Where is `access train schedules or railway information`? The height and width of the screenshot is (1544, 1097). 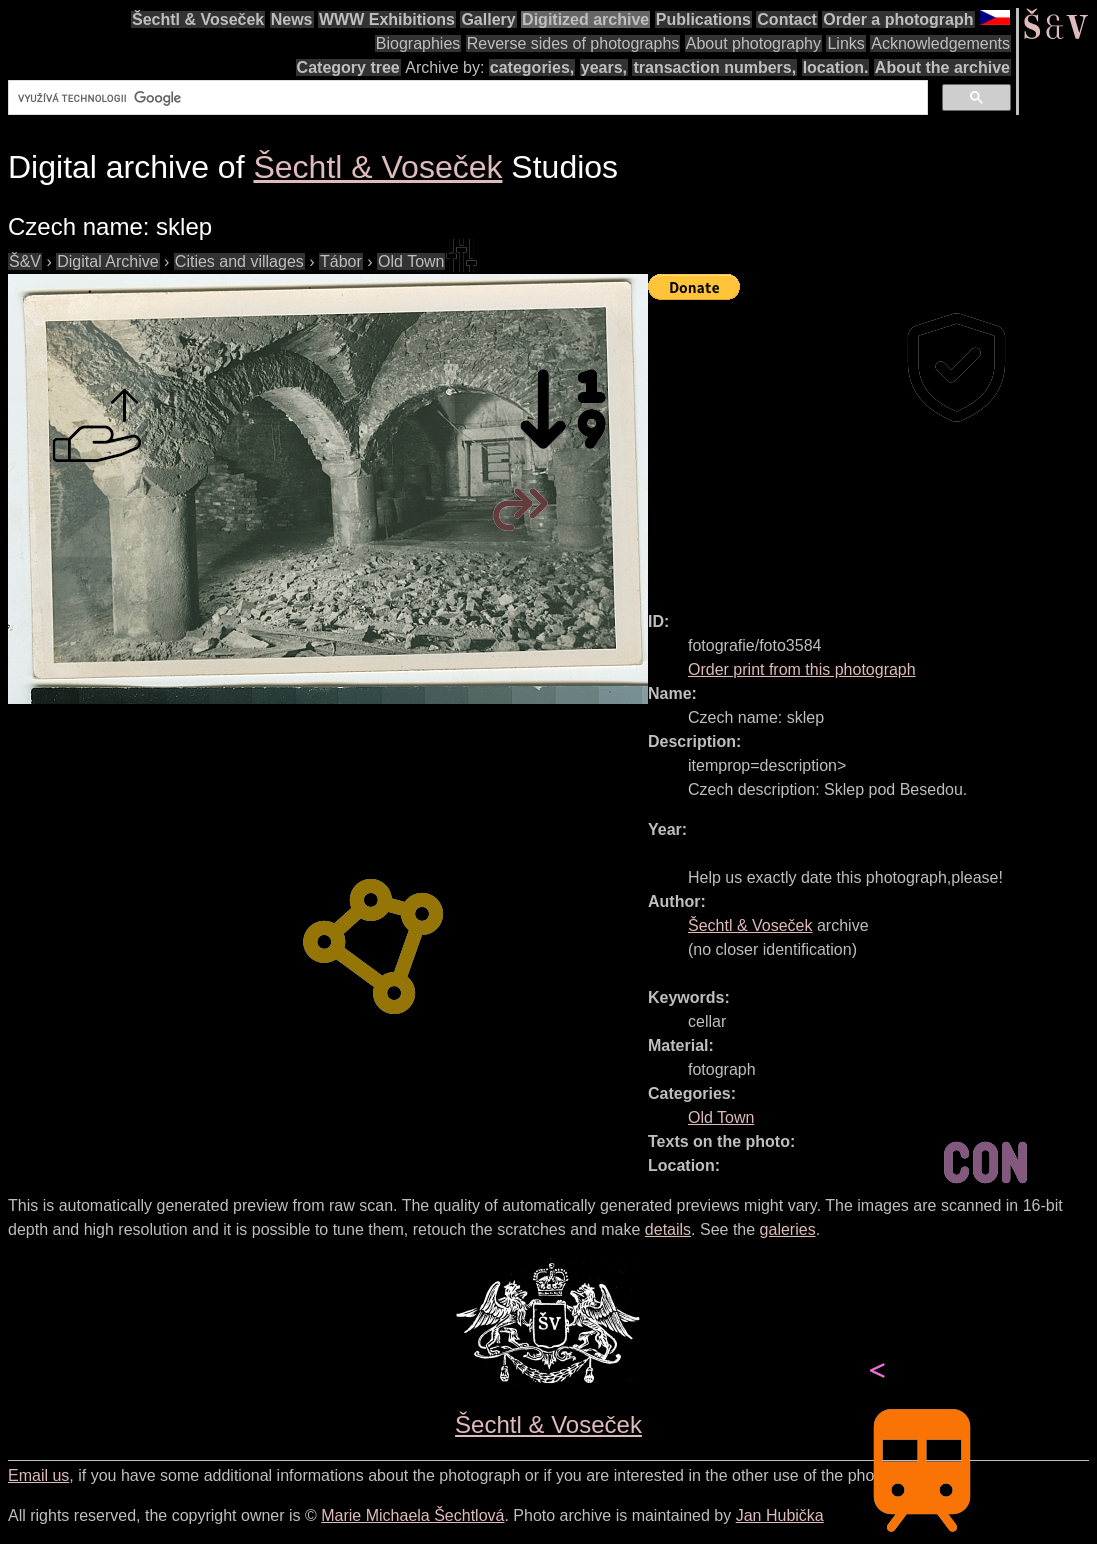
access train schedules or railway information is located at coordinates (922, 1466).